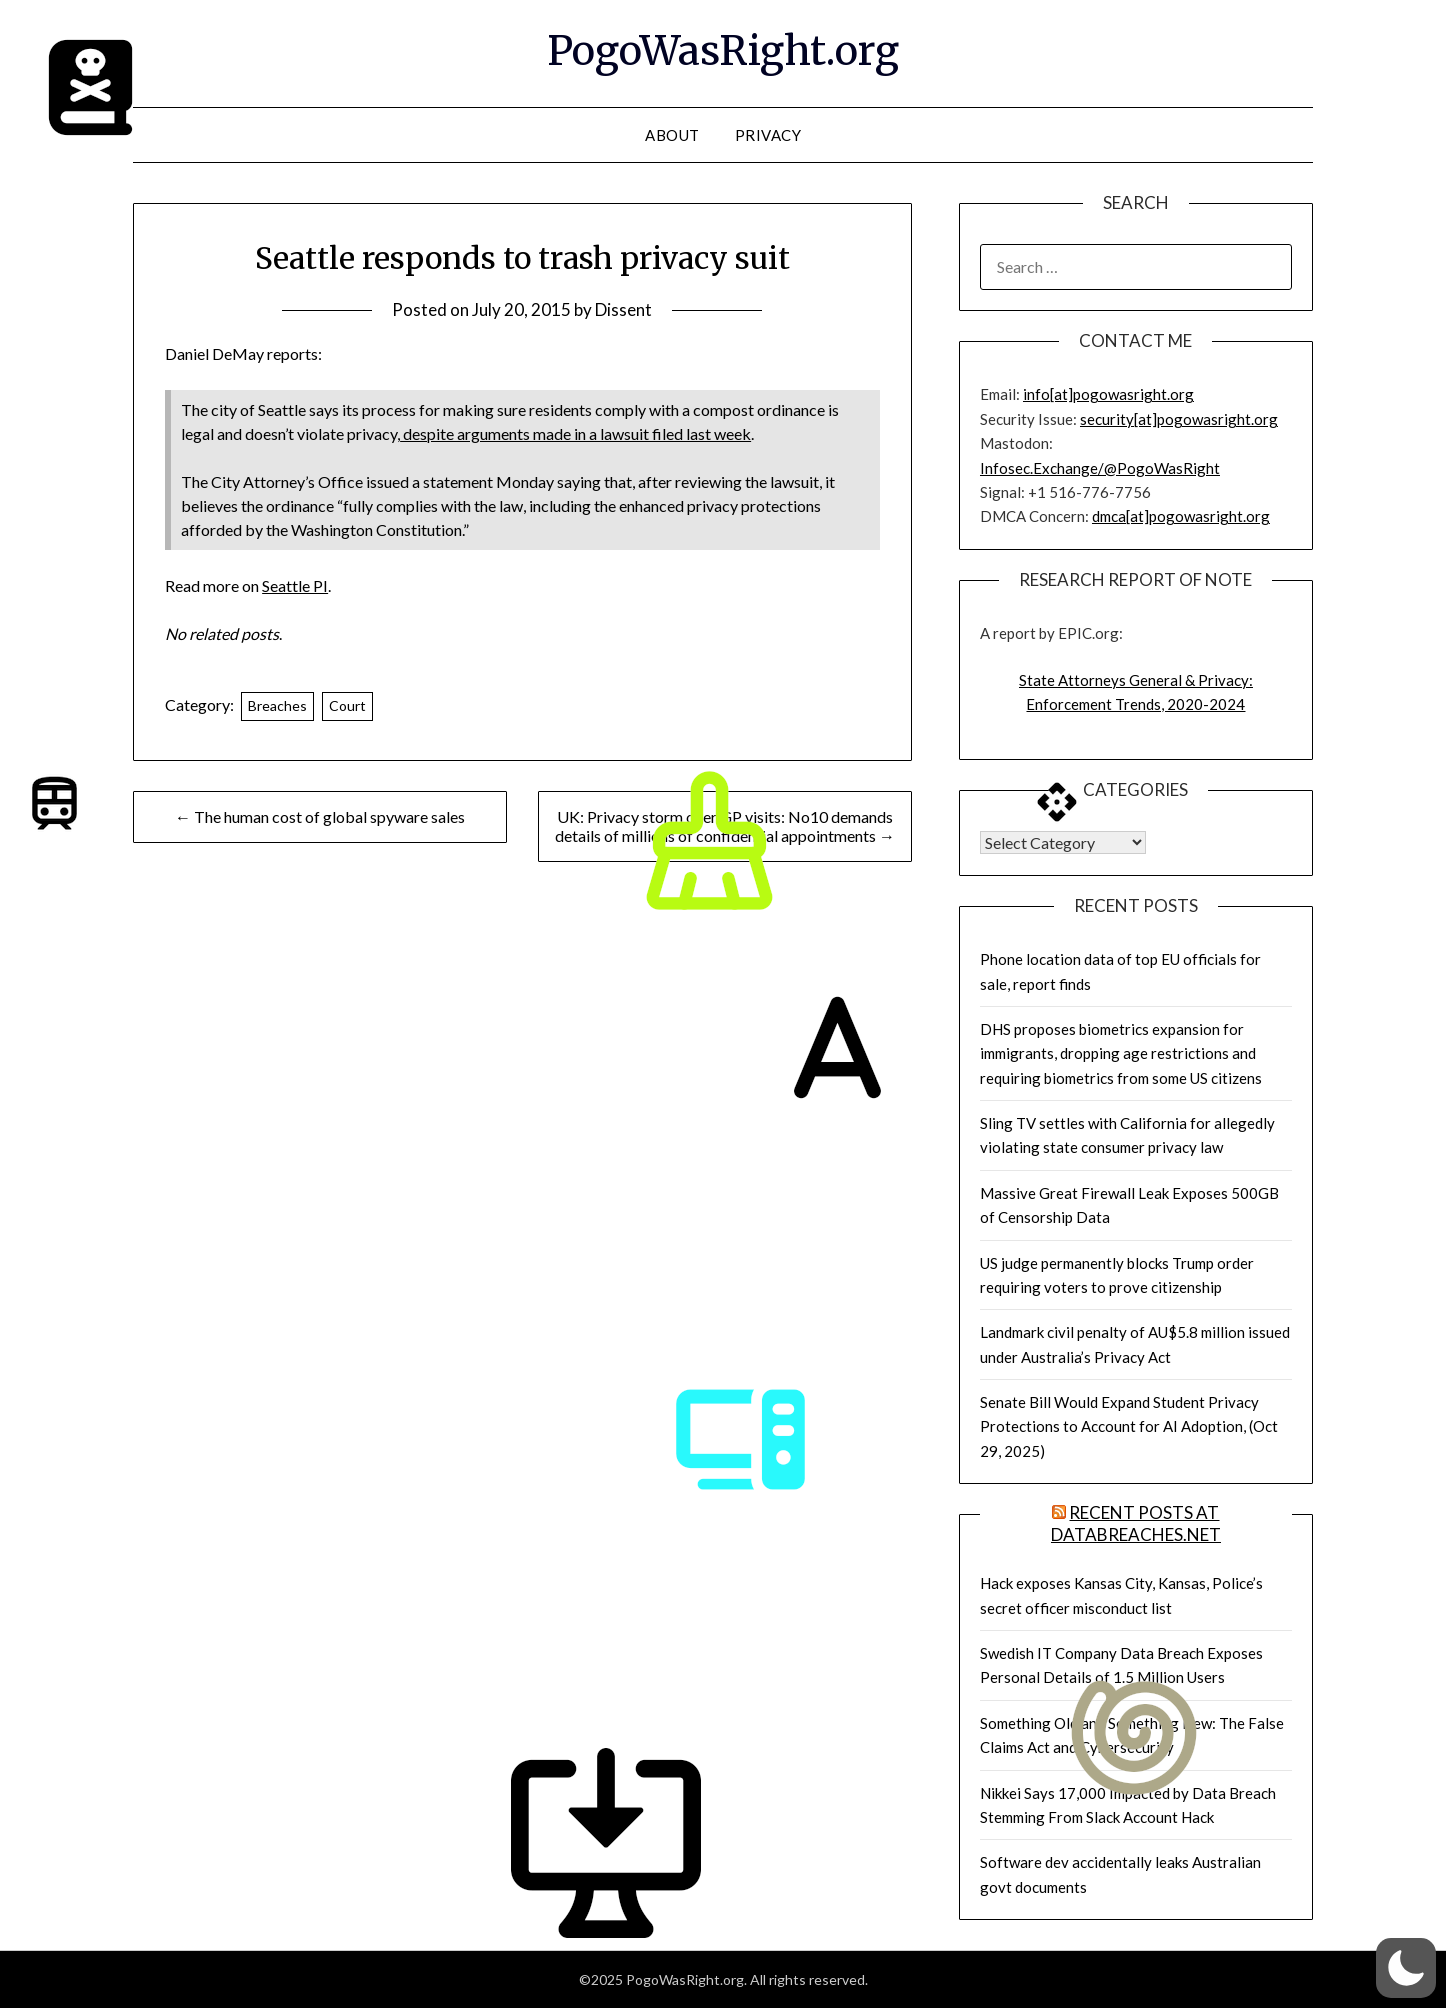 The image size is (1446, 2008). I want to click on view train schedules or routes, so click(54, 804).